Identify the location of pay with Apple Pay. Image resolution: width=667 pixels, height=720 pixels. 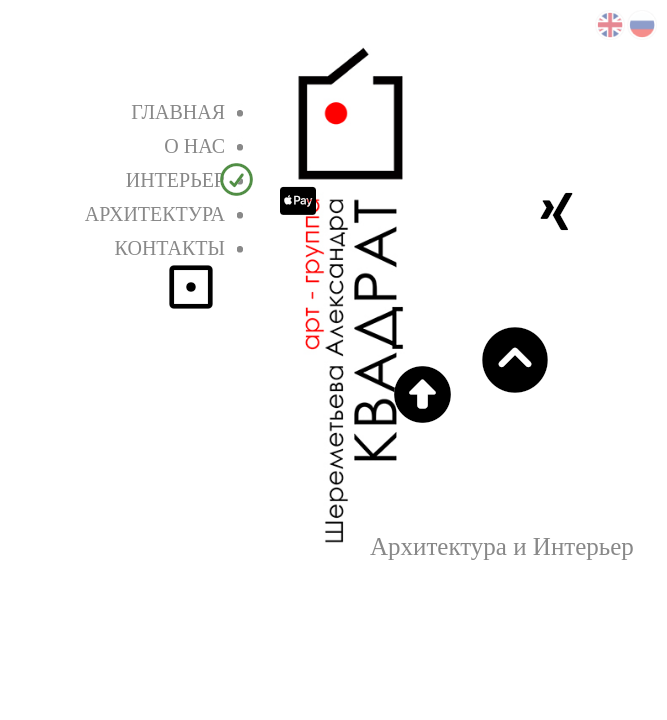
(298, 201).